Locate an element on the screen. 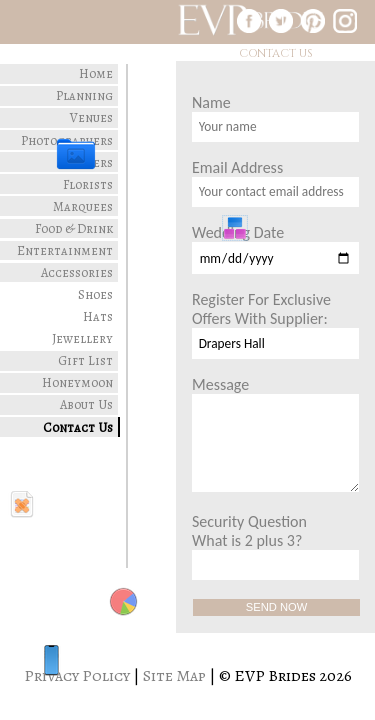 The width and height of the screenshot is (375, 720). indicates a connected iPhone device is located at coordinates (51, 660).